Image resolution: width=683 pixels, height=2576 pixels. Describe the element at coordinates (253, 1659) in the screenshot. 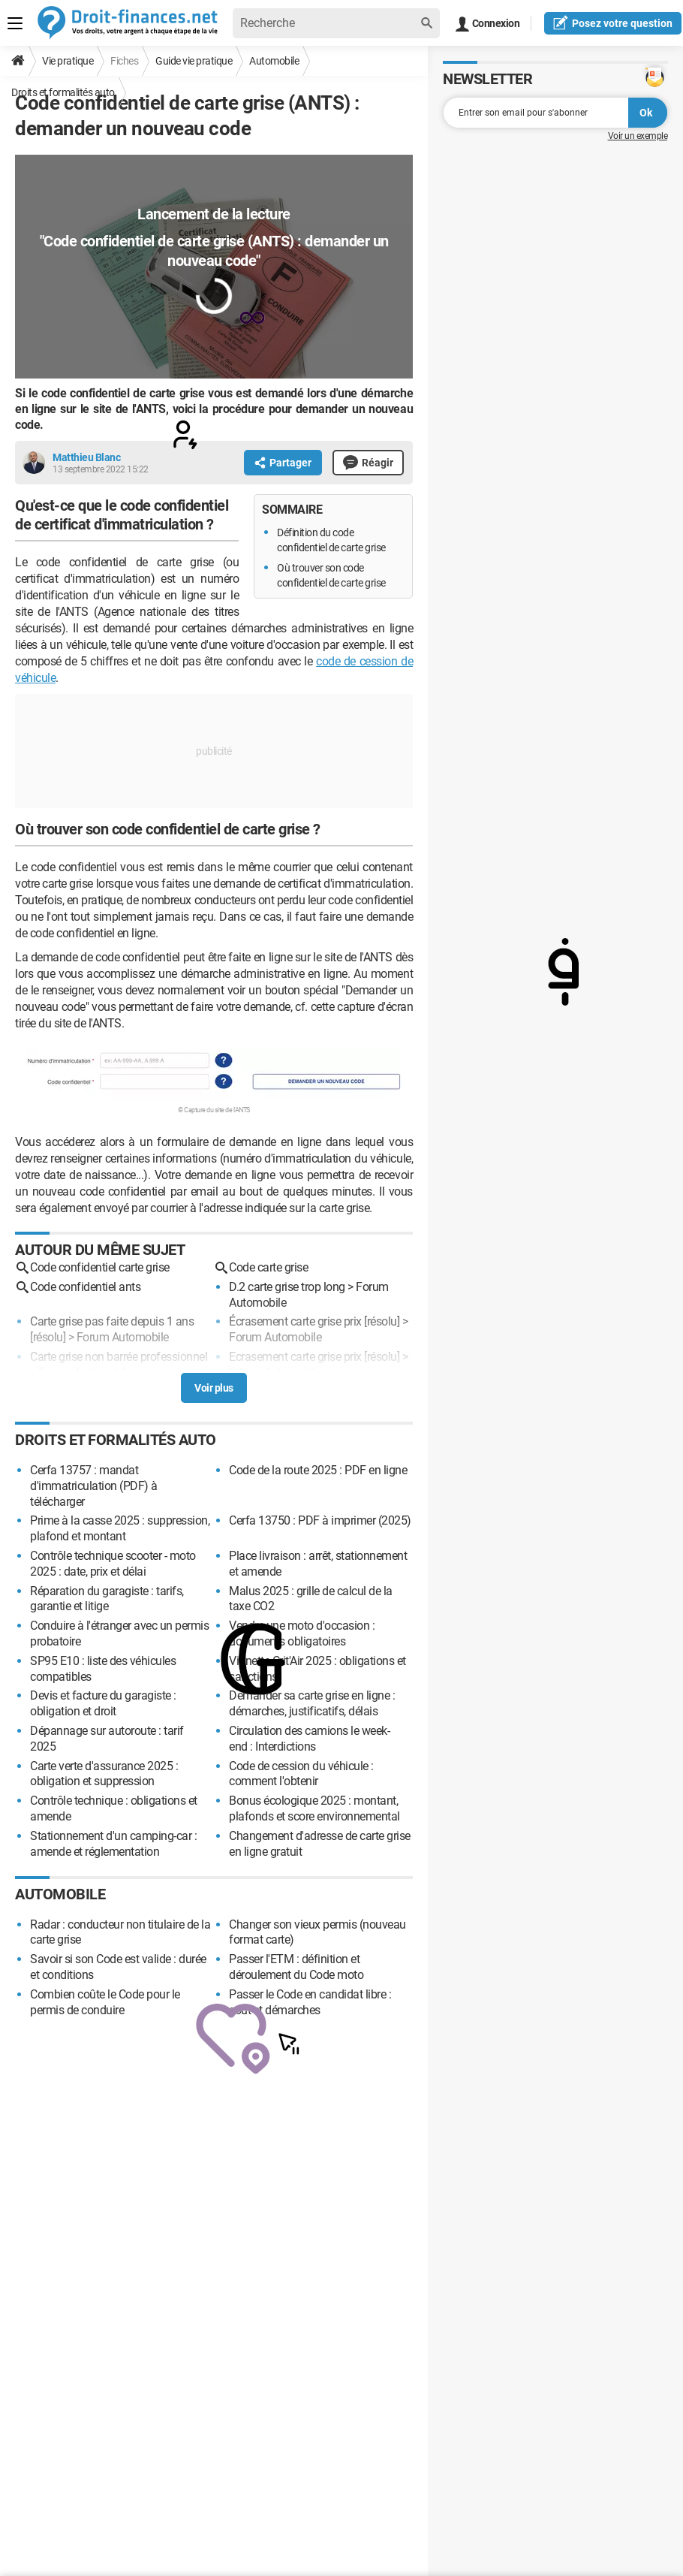

I see `link to The Guardian news website` at that location.